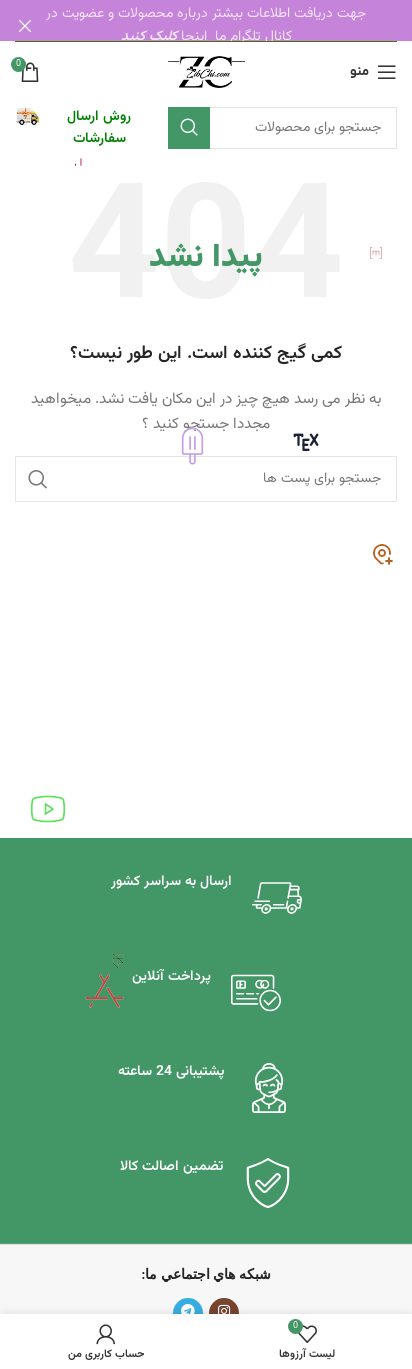 This screenshot has width=412, height=1369. What do you see at coordinates (192, 445) in the screenshot?
I see `indicates summer or seasonal content` at bounding box center [192, 445].